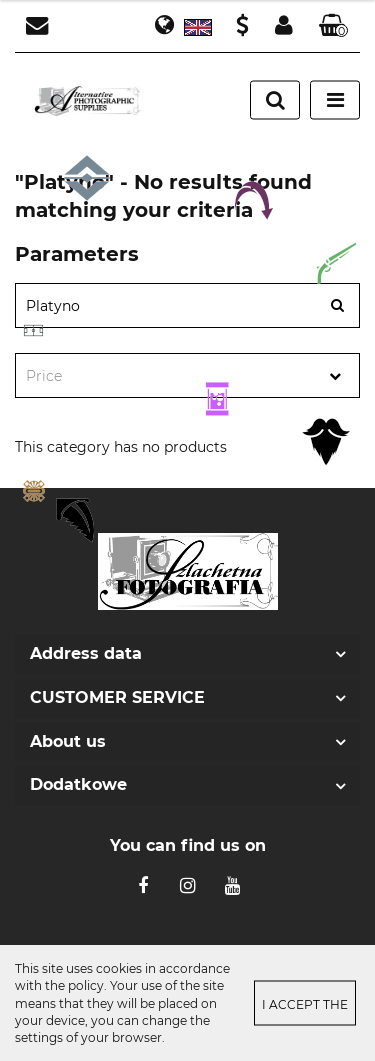 The image size is (375, 1061). Describe the element at coordinates (217, 399) in the screenshot. I see `view chemical storage or tank status` at that location.